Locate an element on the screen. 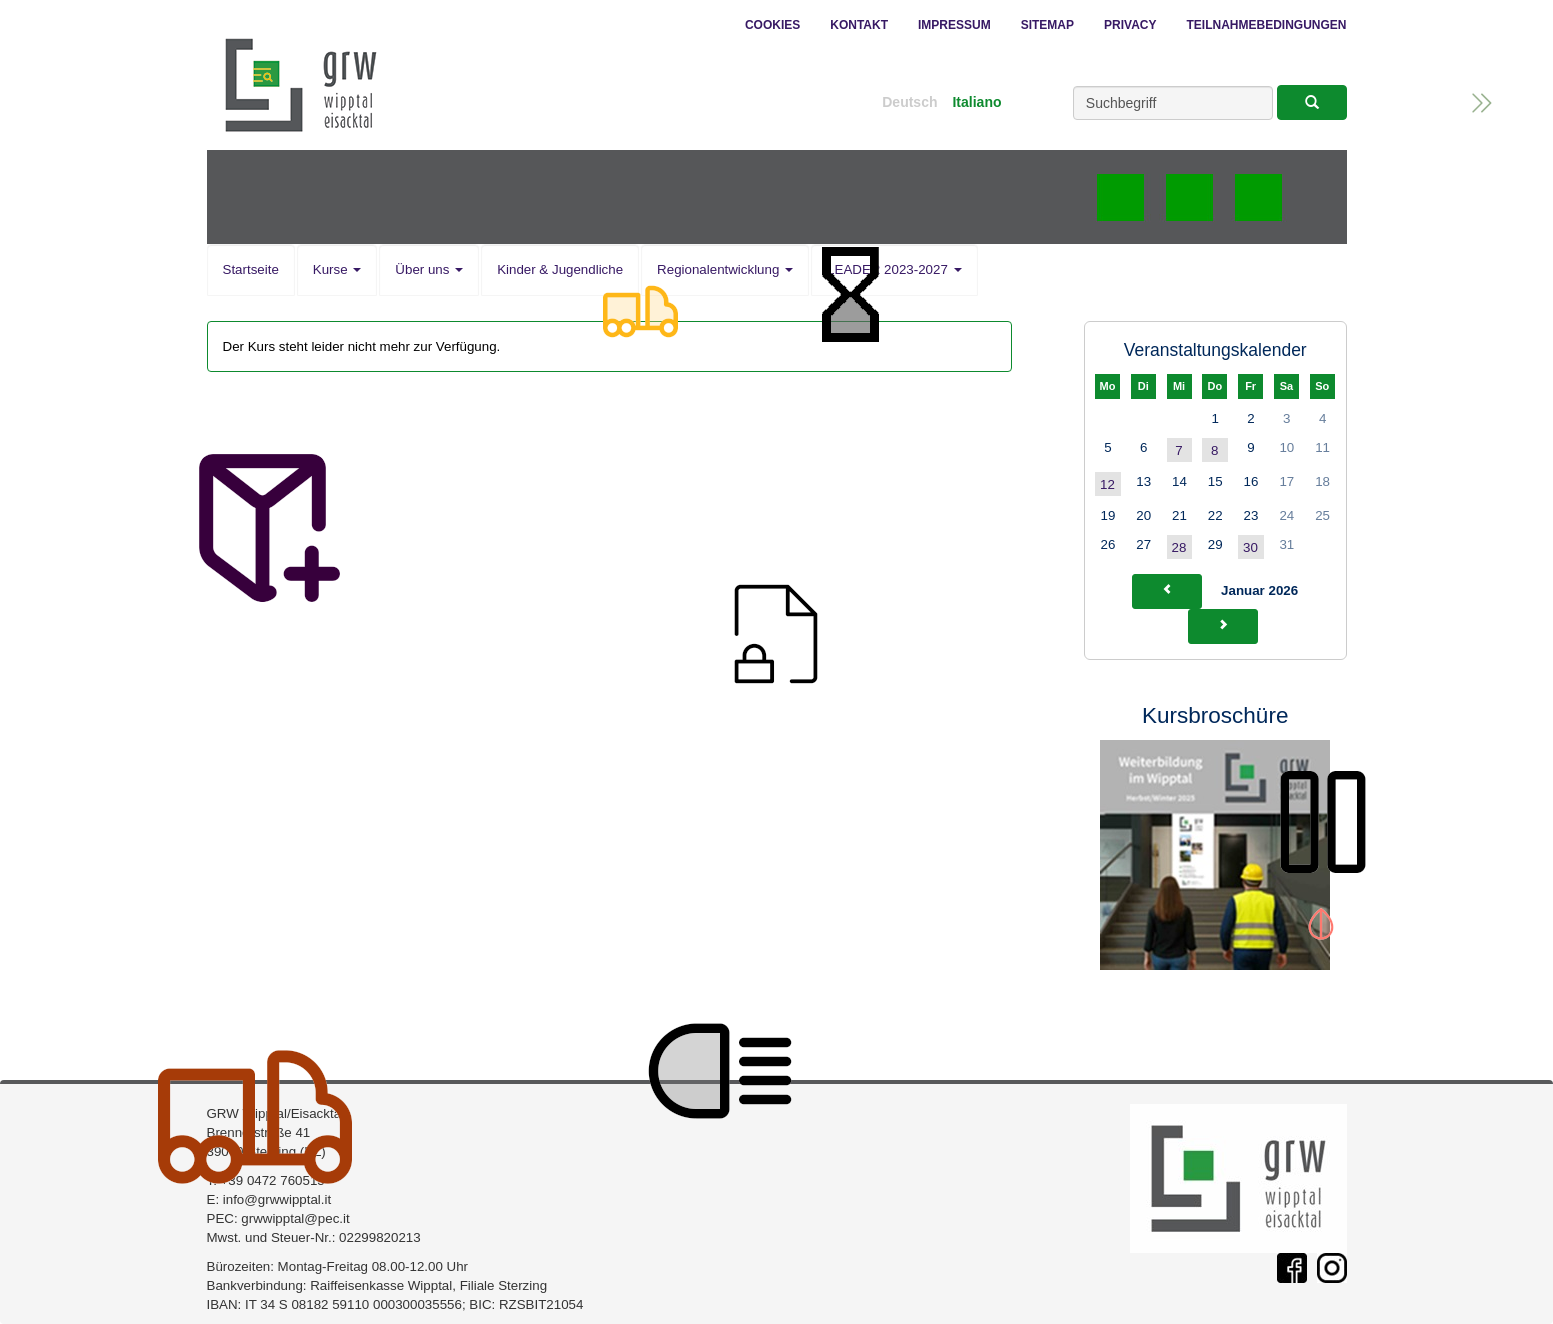 The height and width of the screenshot is (1324, 1553). search within a list or document is located at coordinates (262, 75).